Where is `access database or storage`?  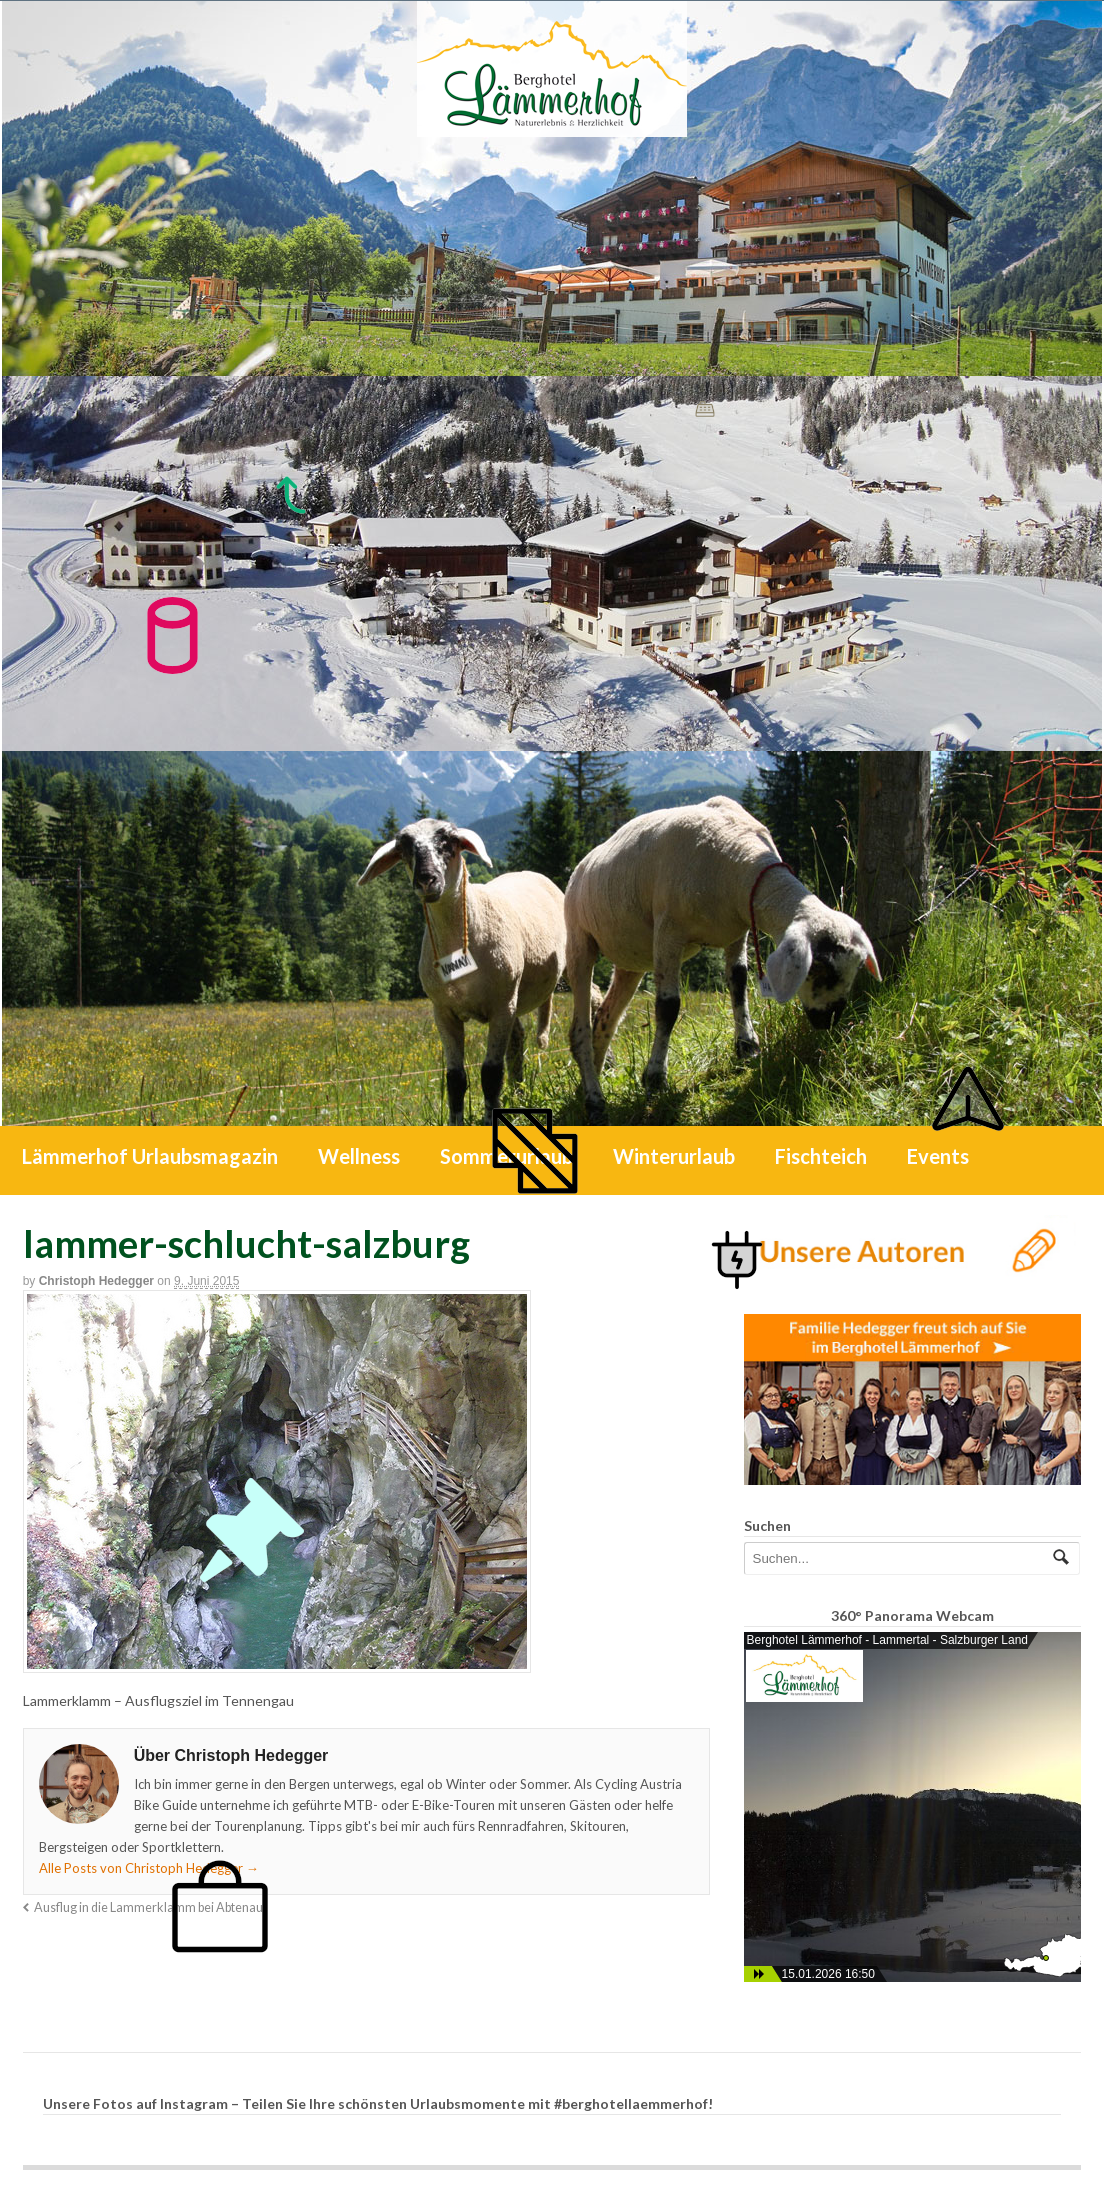
access database or storage is located at coordinates (172, 635).